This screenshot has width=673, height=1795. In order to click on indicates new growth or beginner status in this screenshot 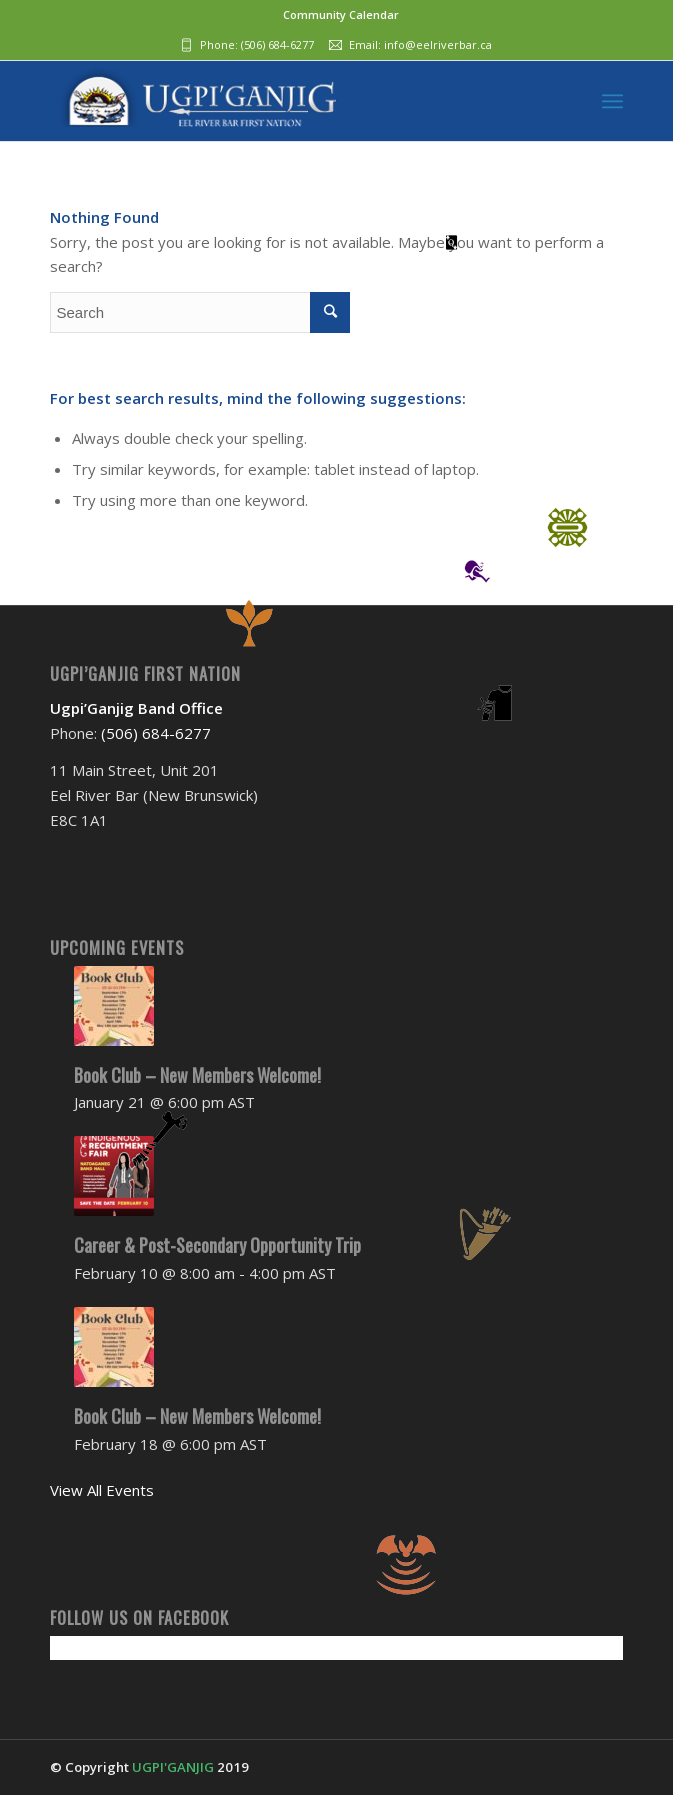, I will do `click(249, 623)`.